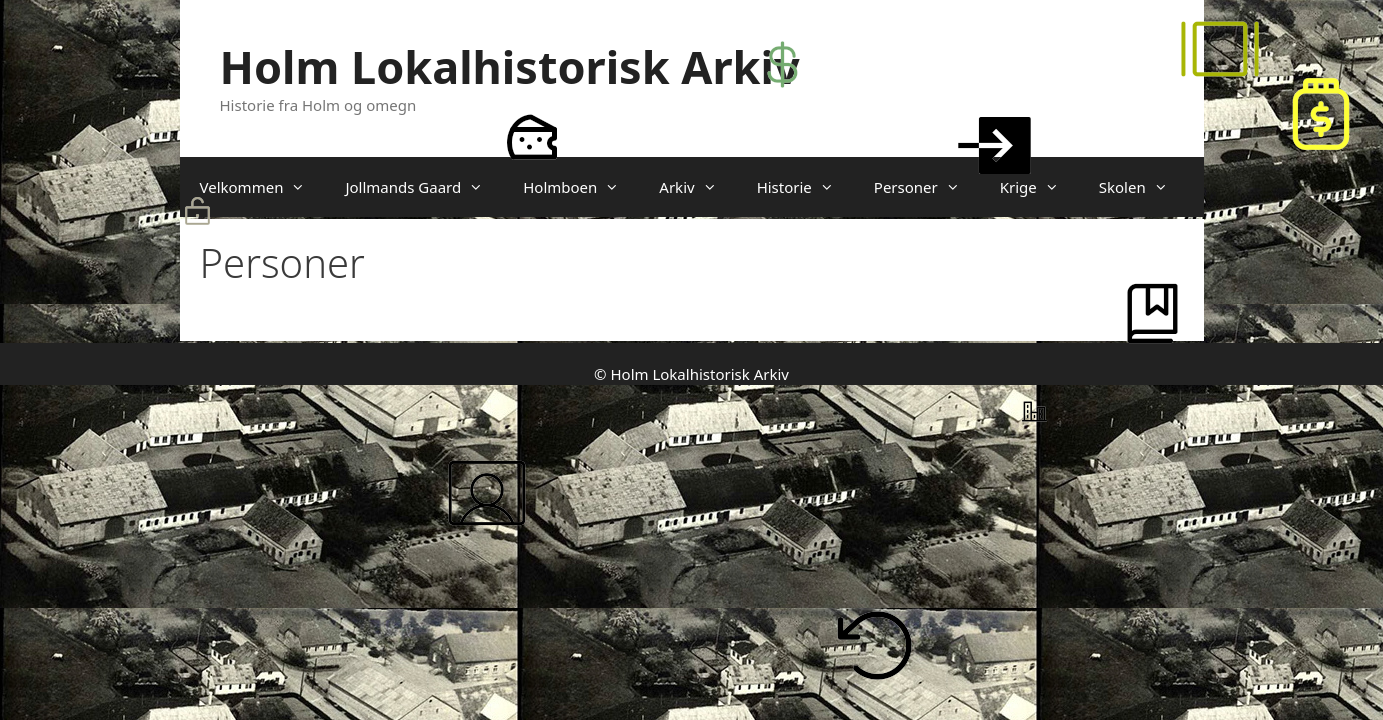 This screenshot has width=1383, height=720. Describe the element at coordinates (1321, 114) in the screenshot. I see `leave a tip or donation` at that location.